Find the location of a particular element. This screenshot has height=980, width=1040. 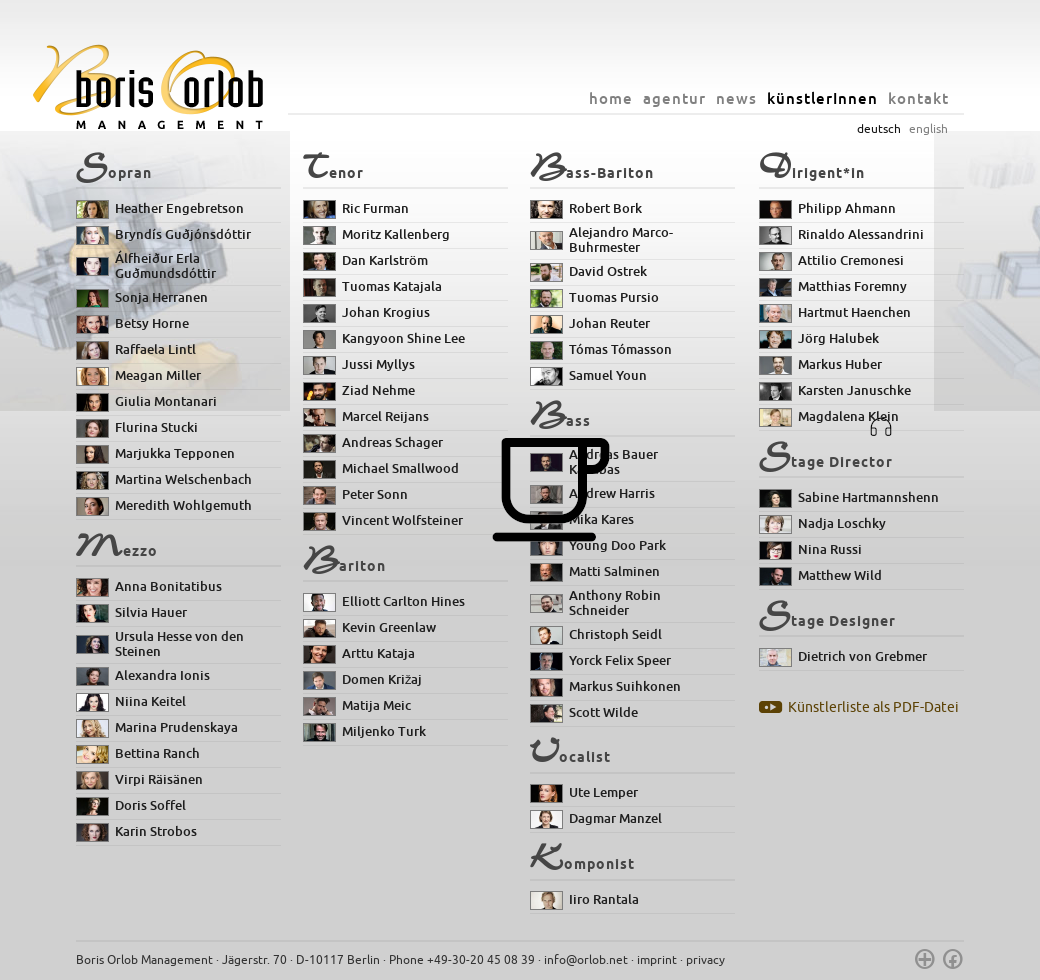

find nearby coffee shops or cafes is located at coordinates (551, 492).